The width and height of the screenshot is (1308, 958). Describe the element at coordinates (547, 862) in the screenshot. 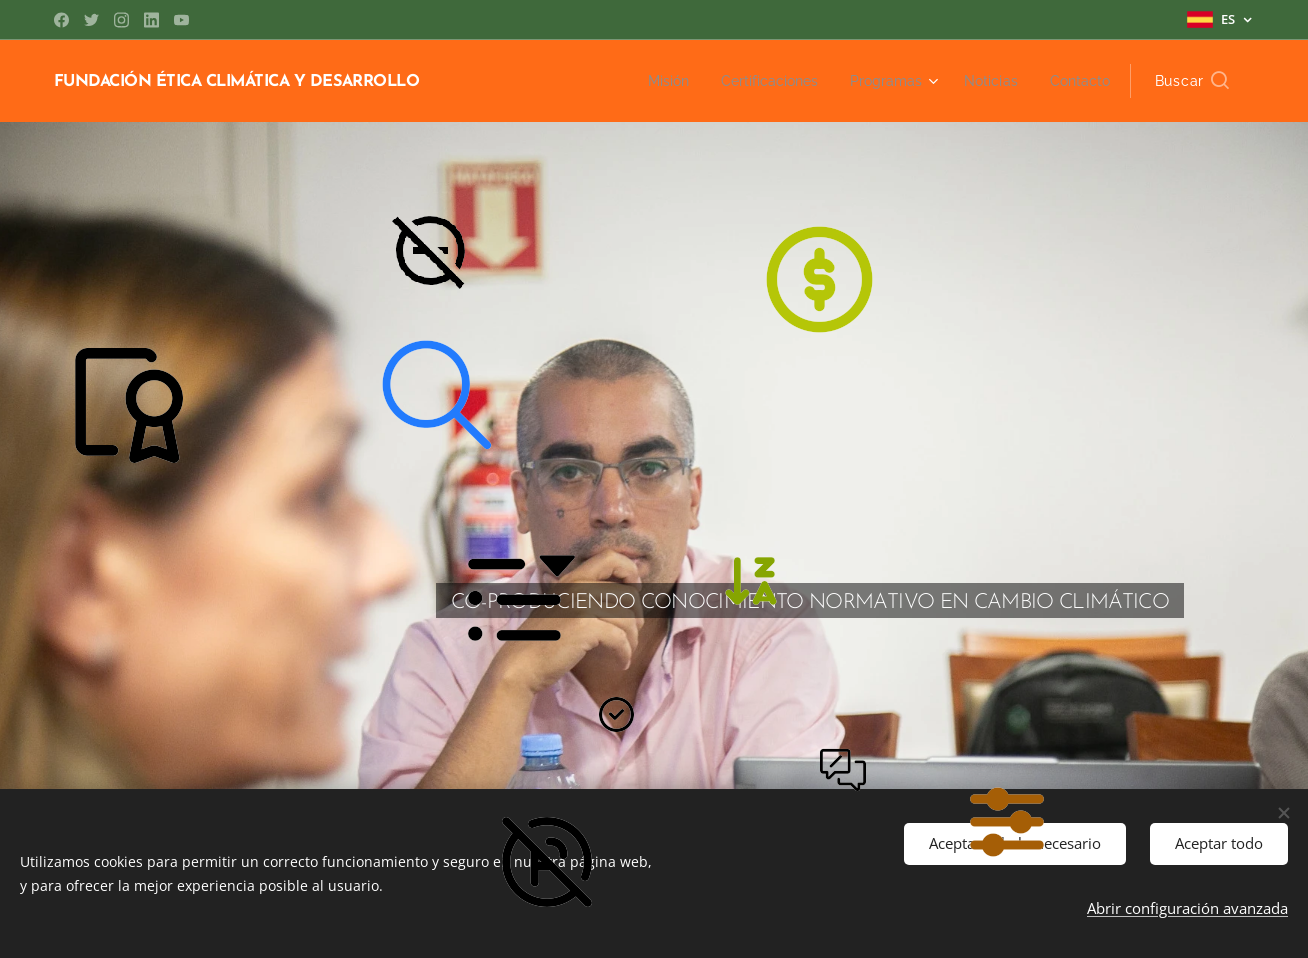

I see `no parking available` at that location.